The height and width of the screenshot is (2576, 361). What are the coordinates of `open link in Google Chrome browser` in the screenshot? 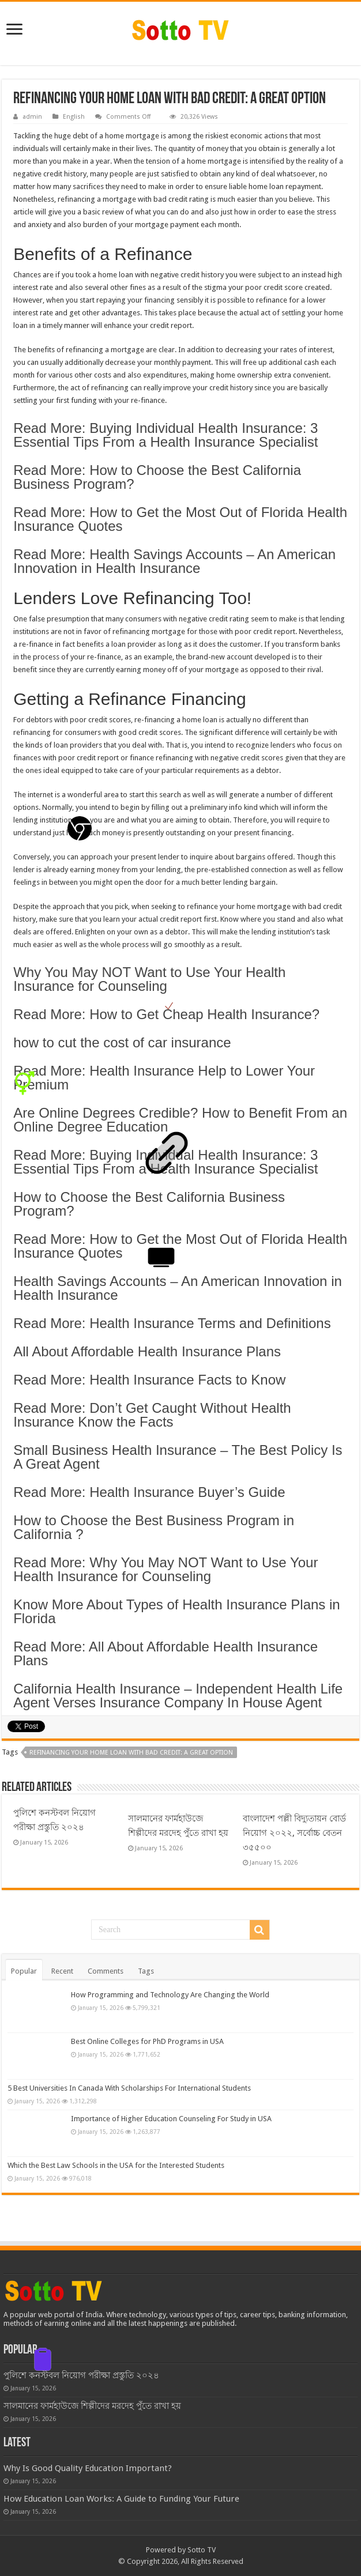 It's located at (80, 828).